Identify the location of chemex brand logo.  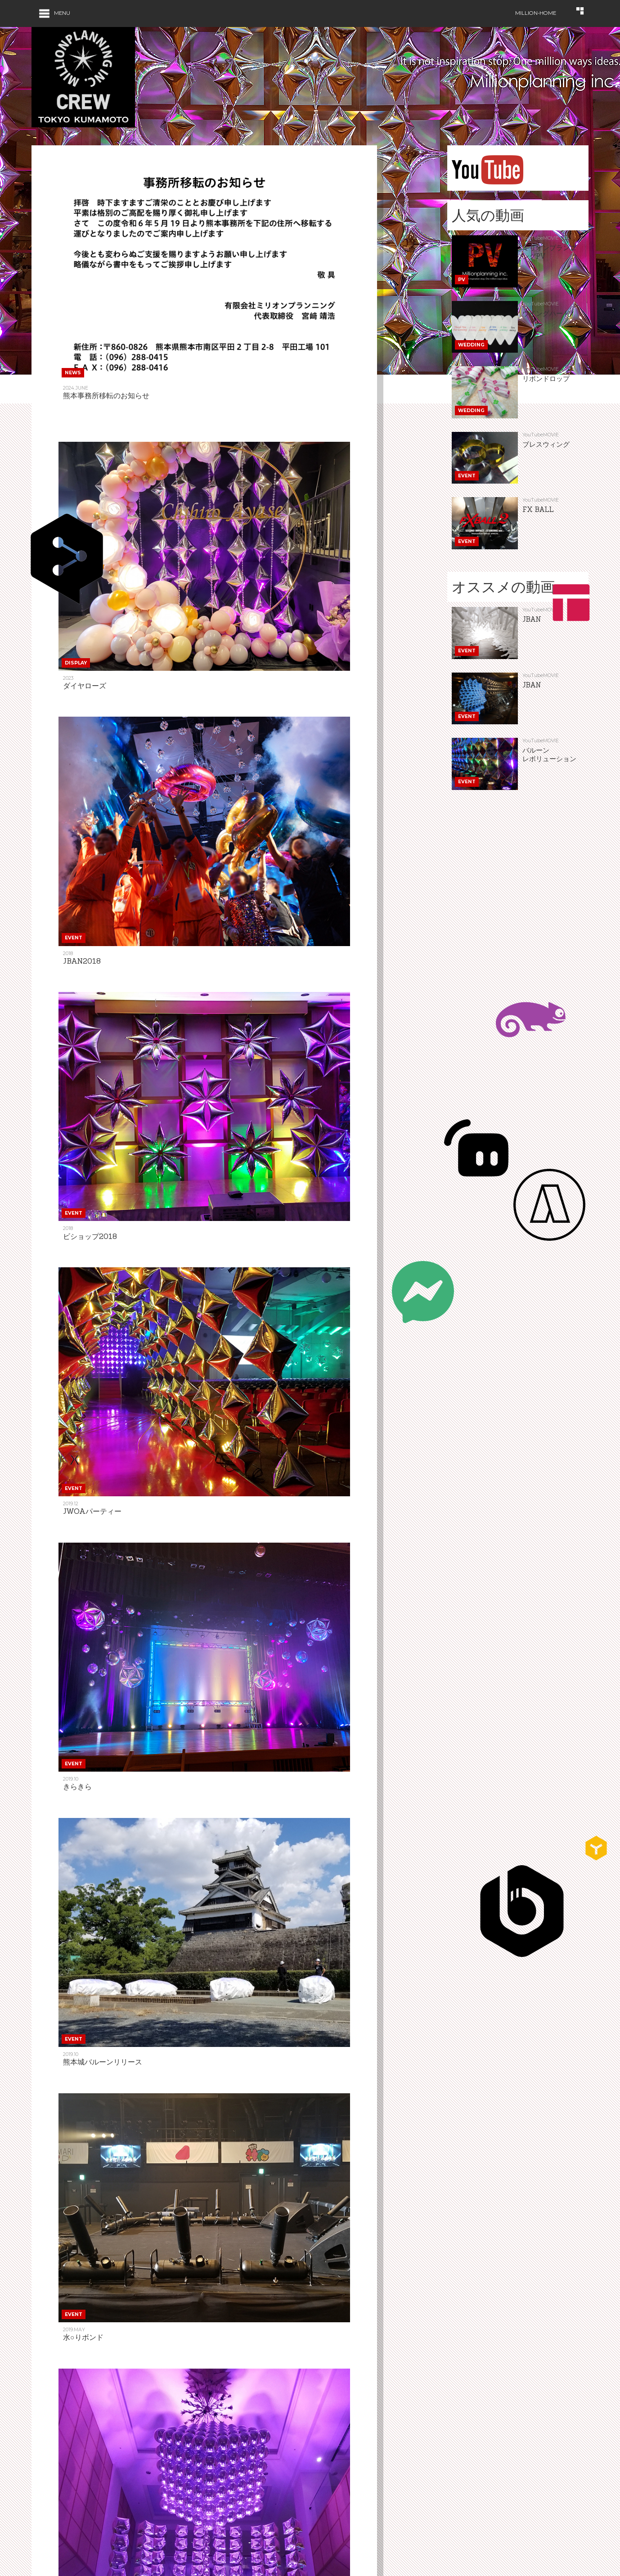
(75, 1460).